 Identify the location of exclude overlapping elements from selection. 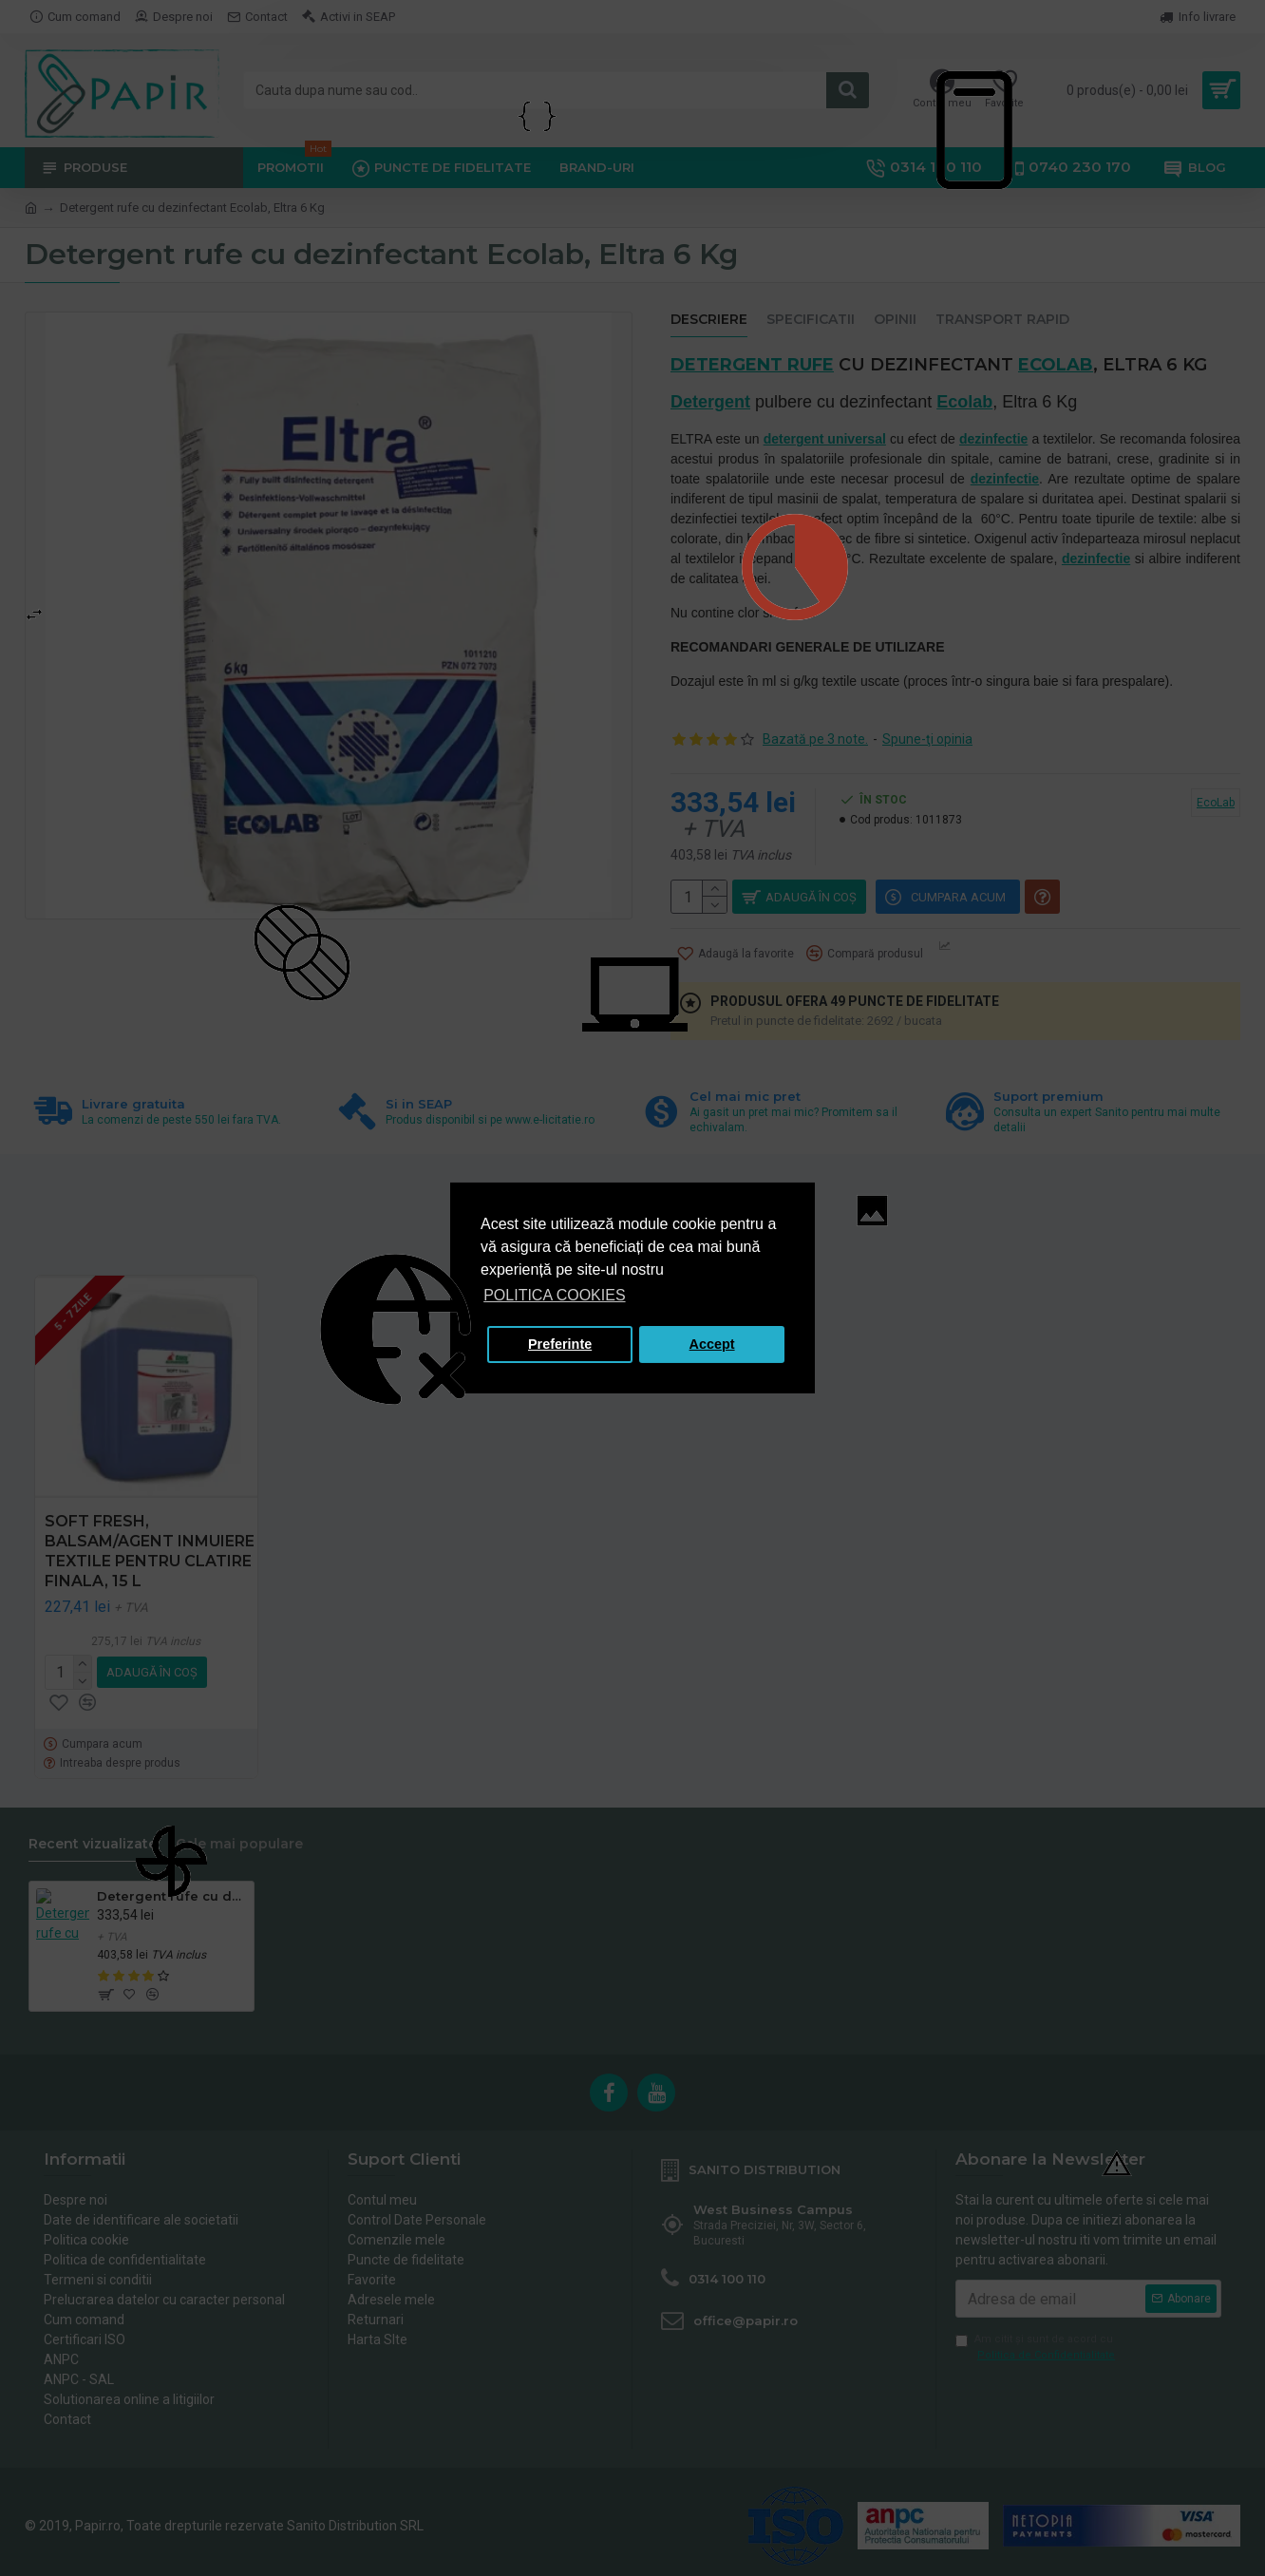
(302, 953).